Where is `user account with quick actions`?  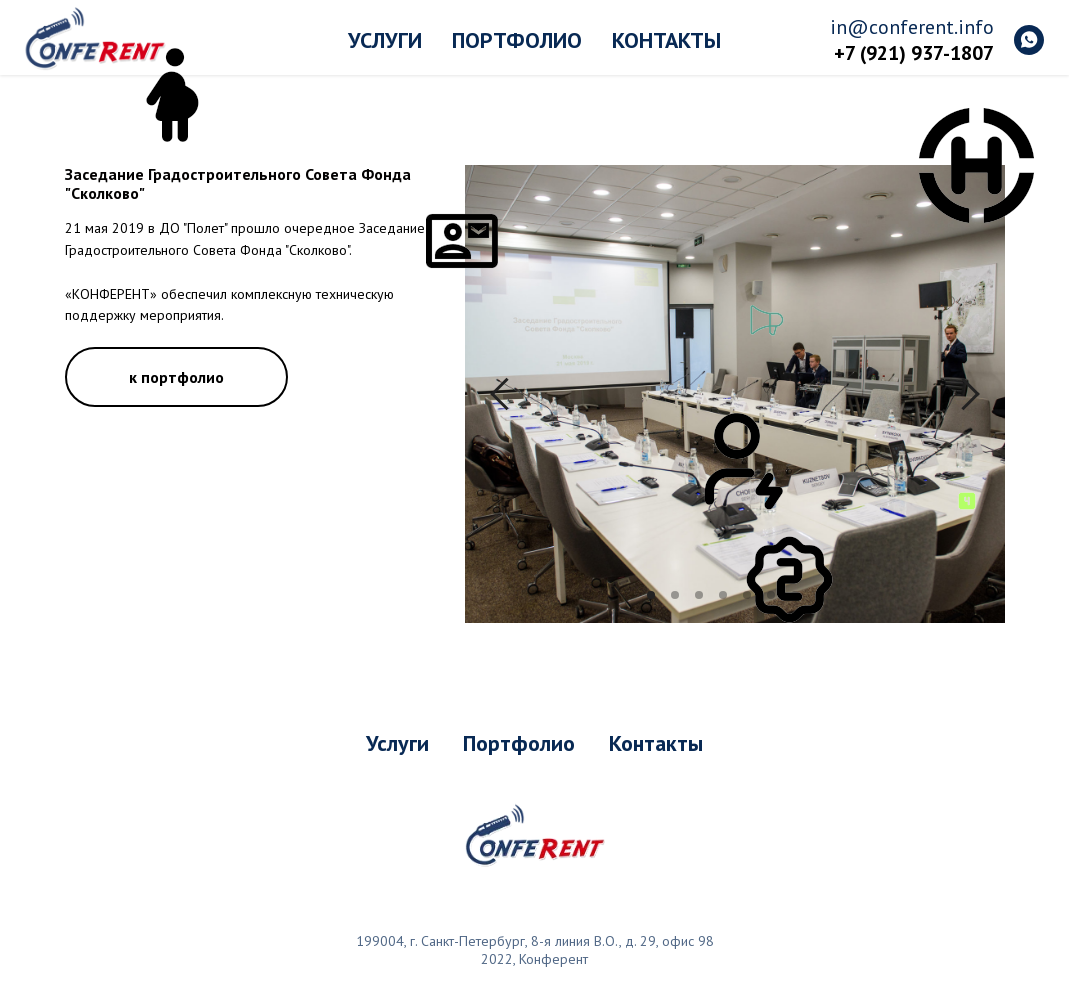 user account with quick actions is located at coordinates (737, 459).